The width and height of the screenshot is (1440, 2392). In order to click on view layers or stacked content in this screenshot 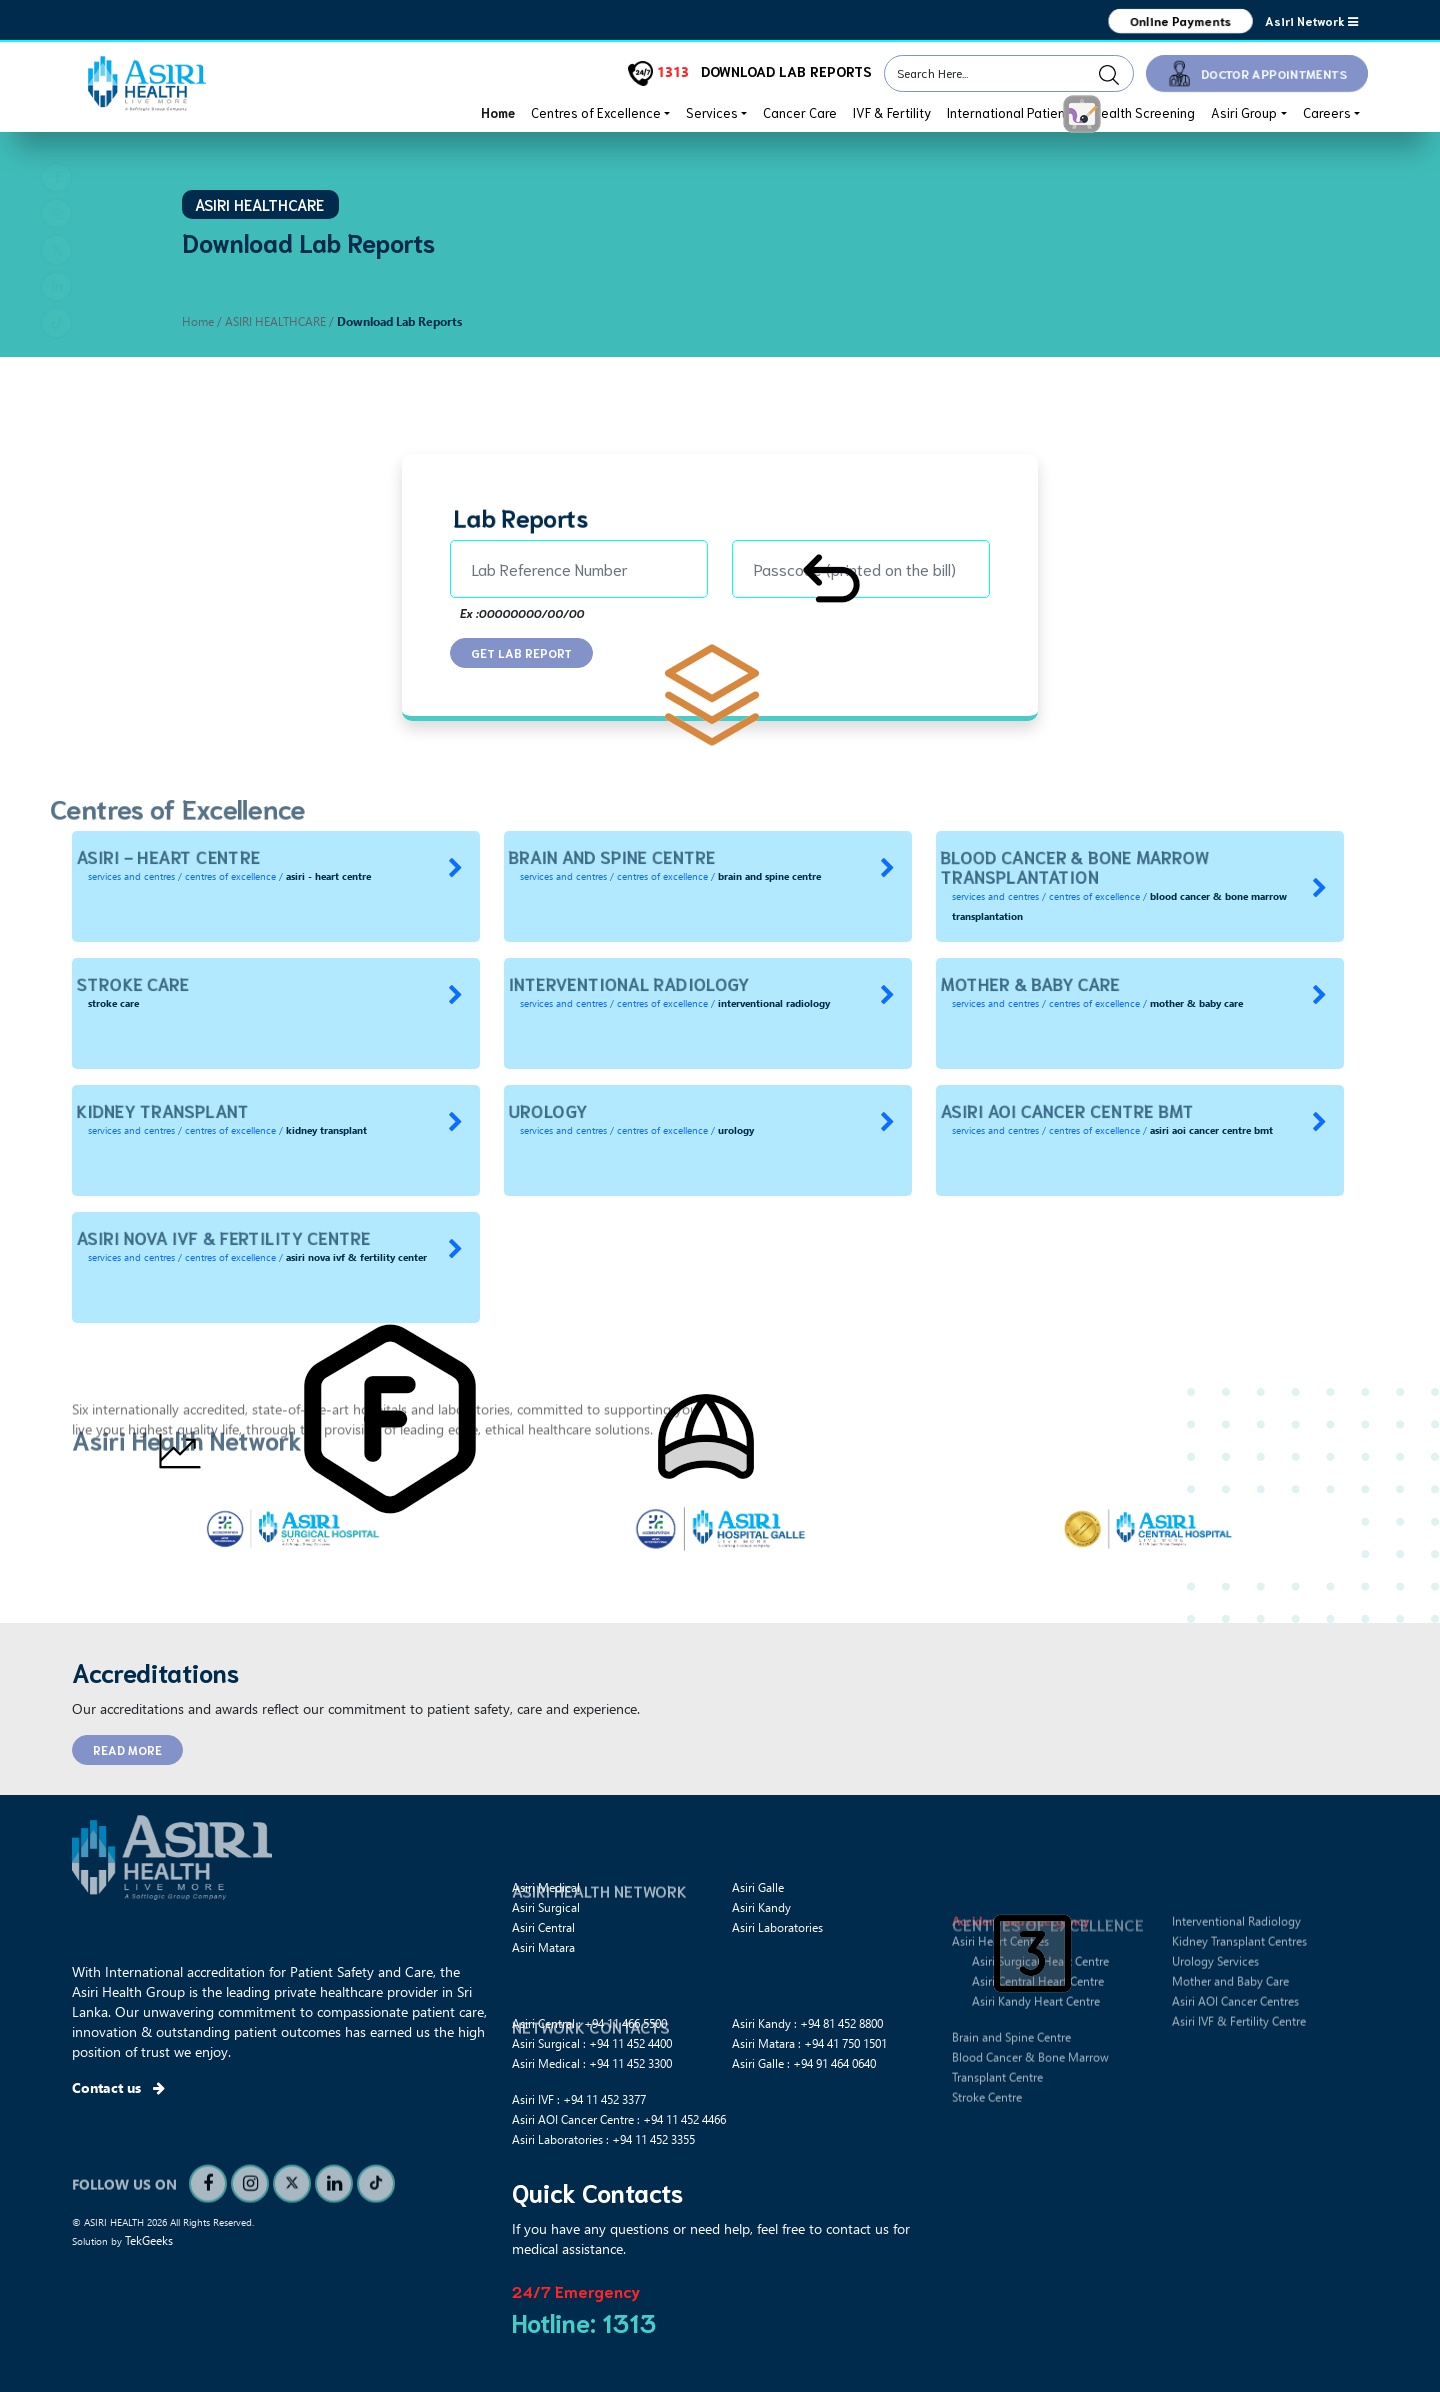, I will do `click(712, 695)`.